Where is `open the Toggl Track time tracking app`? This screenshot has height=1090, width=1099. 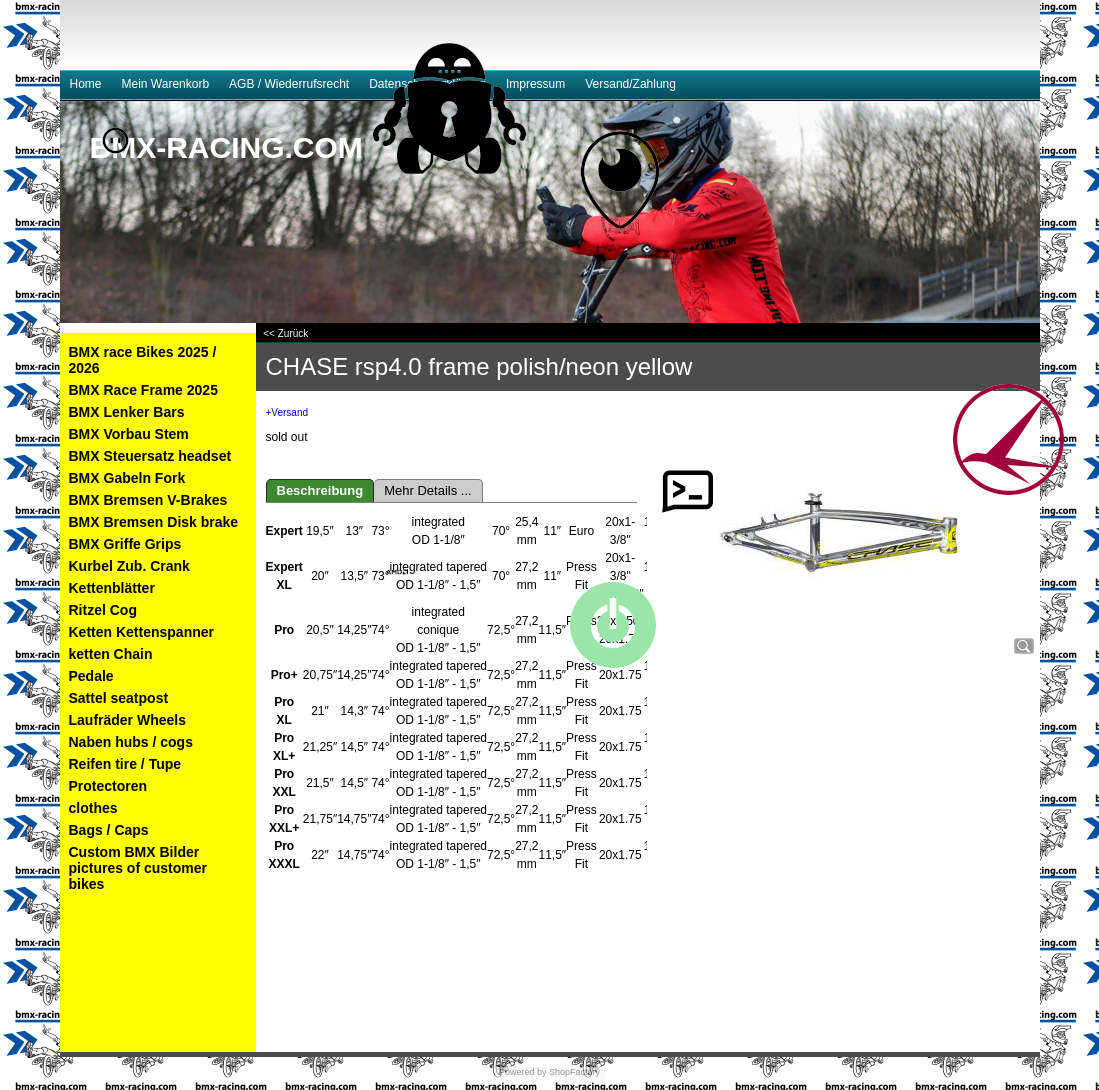
open the Toggl Track time tracking app is located at coordinates (613, 625).